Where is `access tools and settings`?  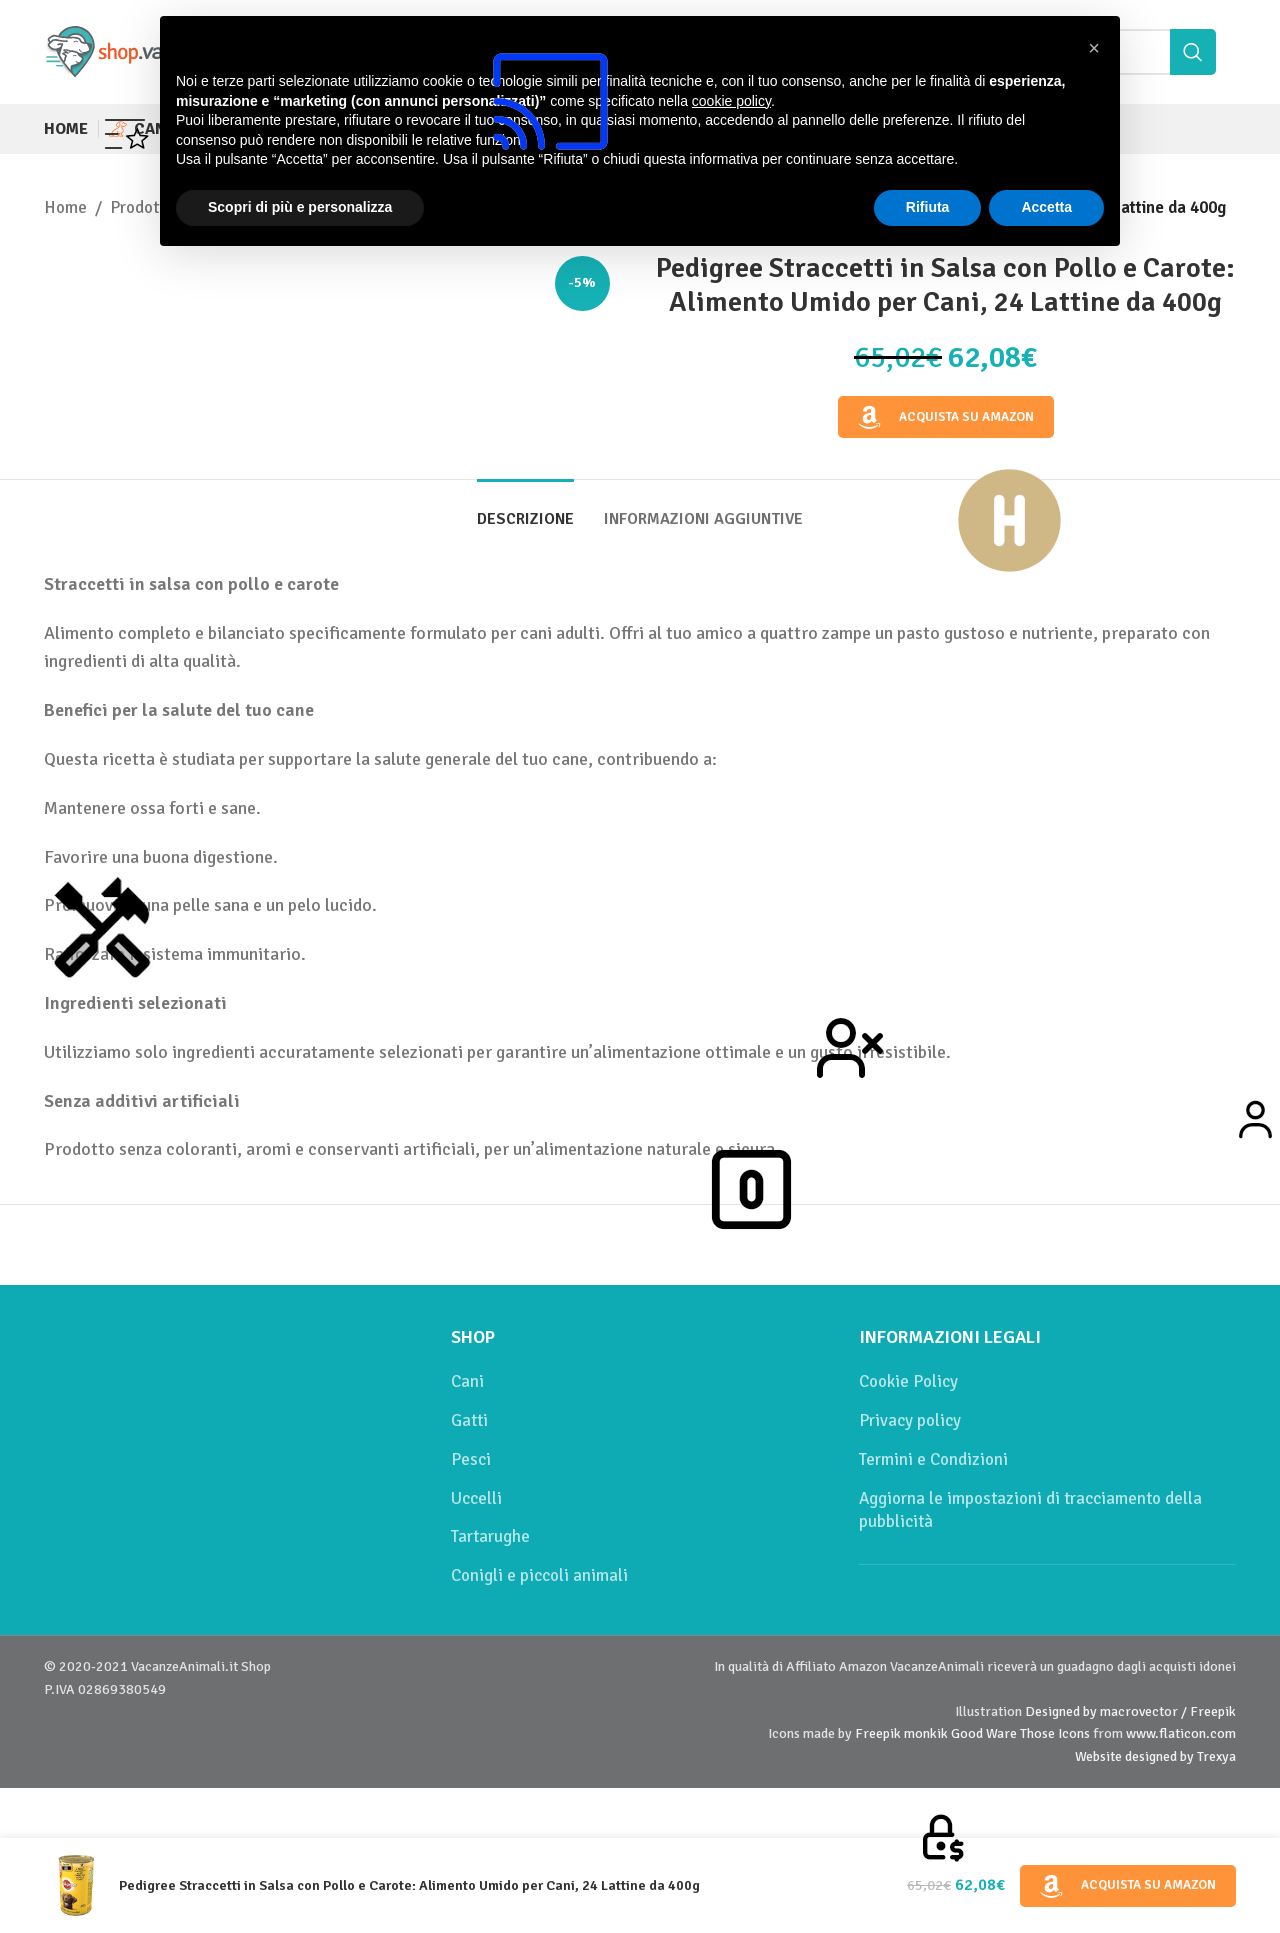
access tools and settings is located at coordinates (102, 929).